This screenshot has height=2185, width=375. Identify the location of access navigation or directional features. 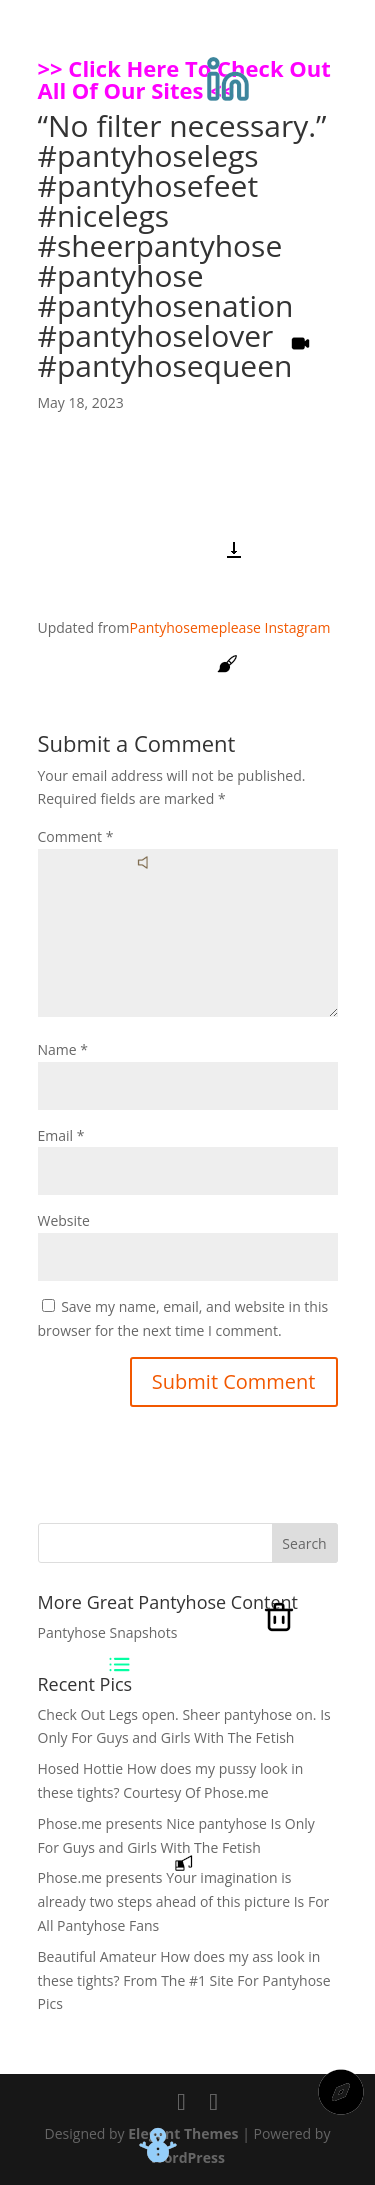
(341, 2092).